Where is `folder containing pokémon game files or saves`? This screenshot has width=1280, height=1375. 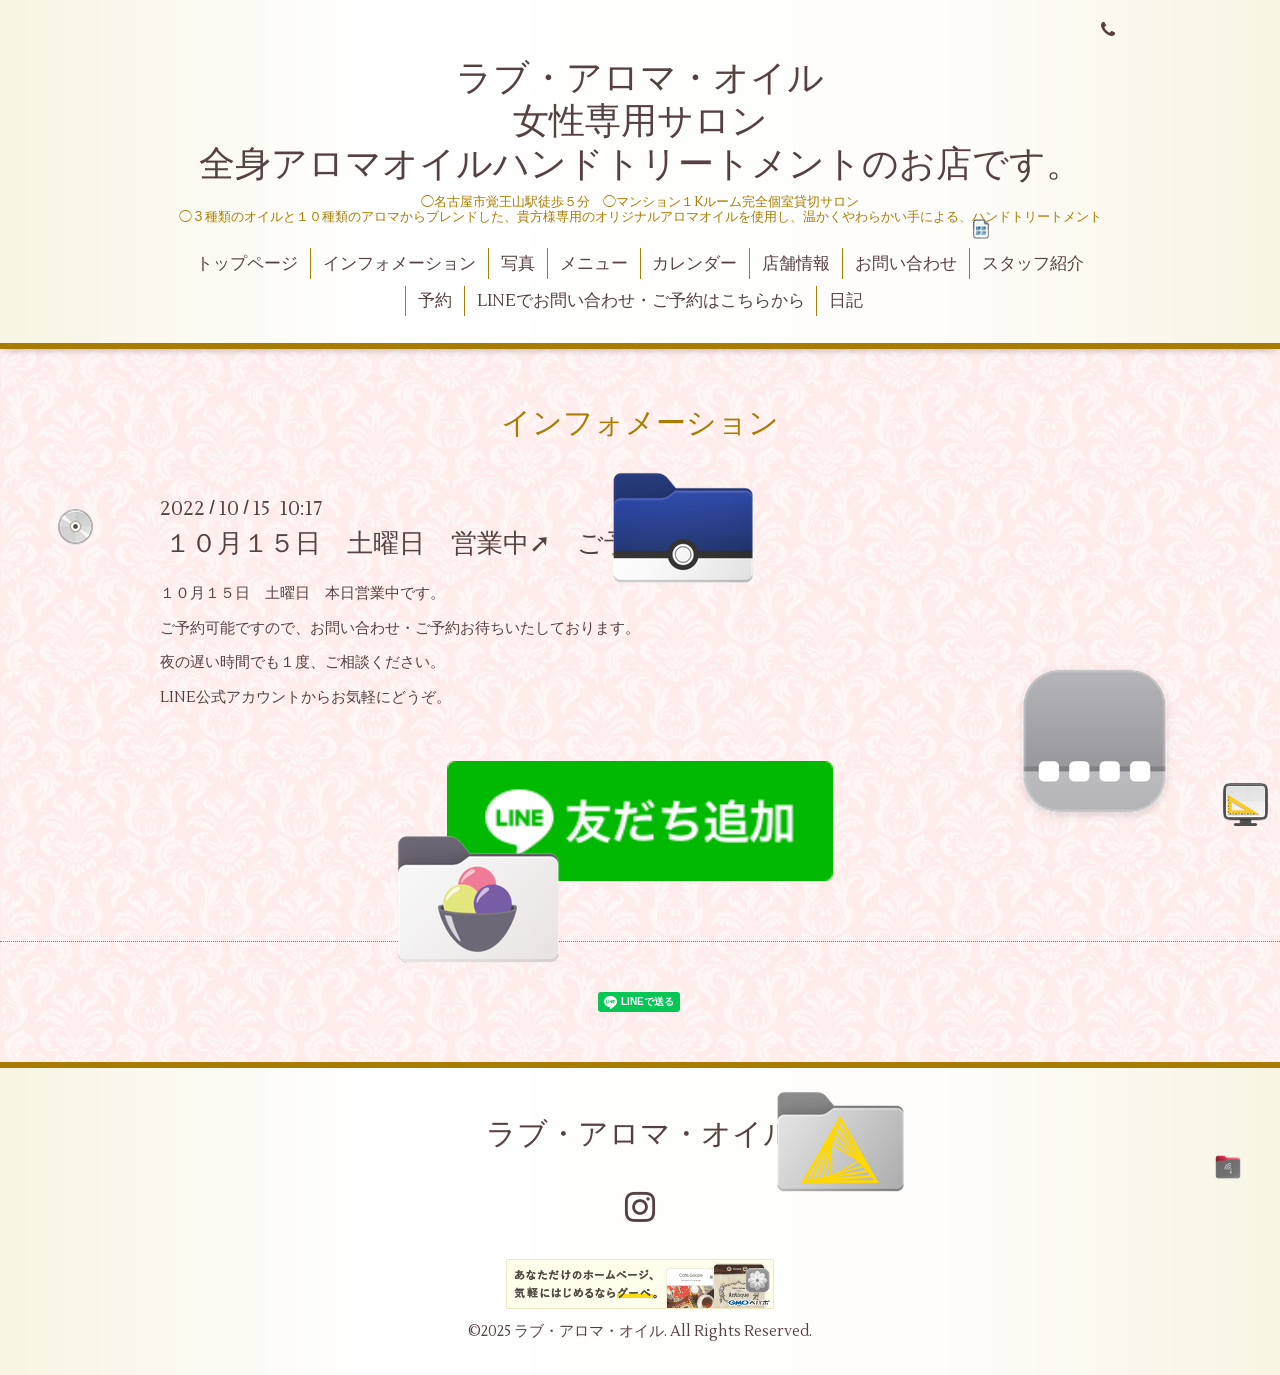 folder containing pokémon game files or saves is located at coordinates (682, 531).